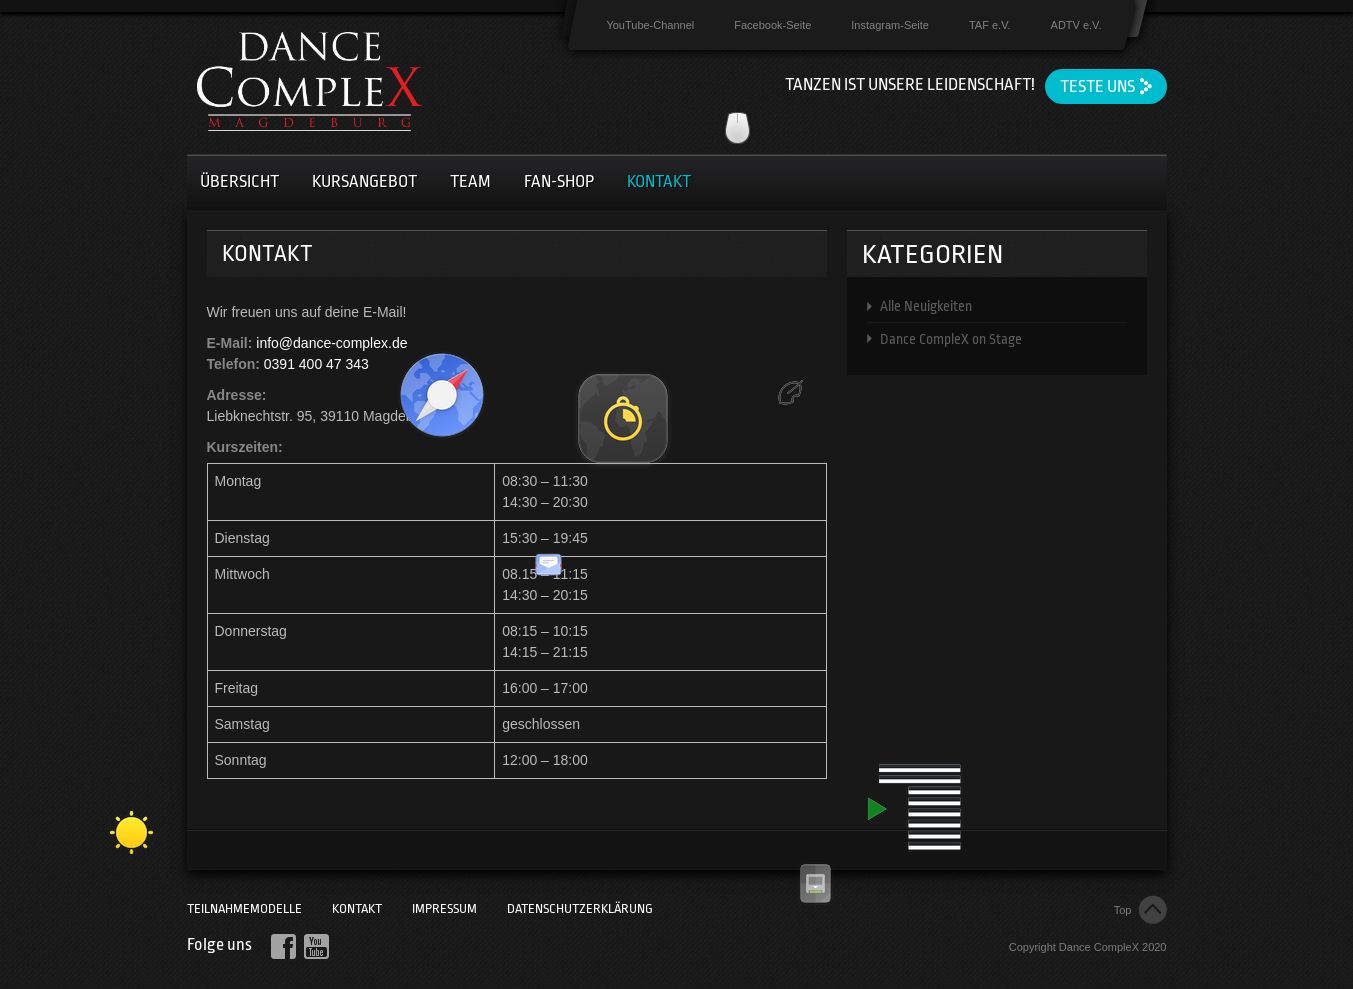  Describe the element at coordinates (131, 832) in the screenshot. I see `indicates clear or sunny weather conditions` at that location.